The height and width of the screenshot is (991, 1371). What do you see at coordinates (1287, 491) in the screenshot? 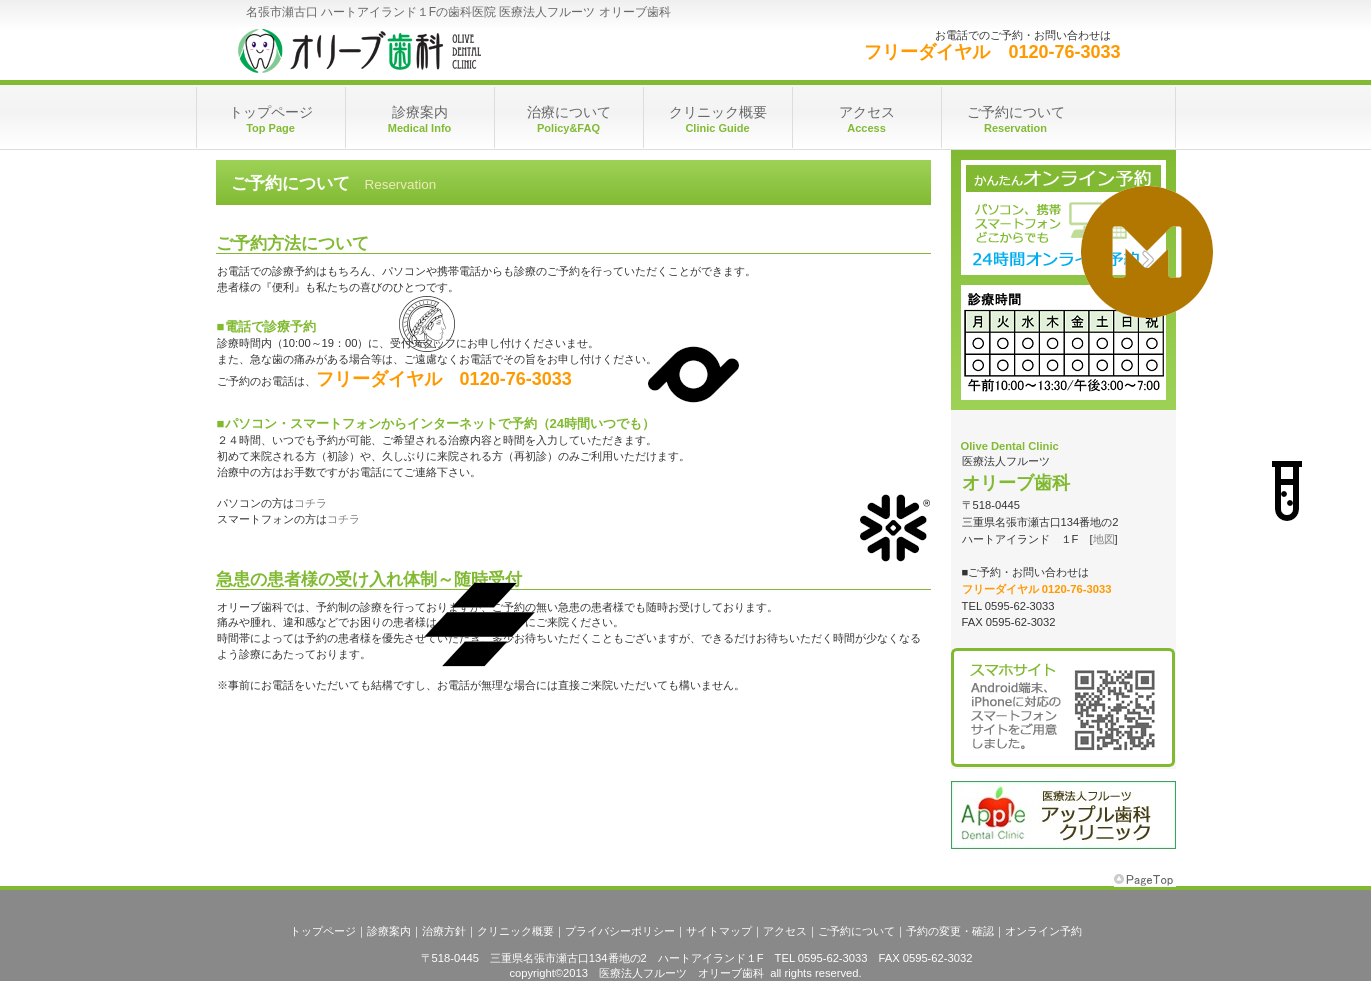
I see `access lab results or test data` at bounding box center [1287, 491].